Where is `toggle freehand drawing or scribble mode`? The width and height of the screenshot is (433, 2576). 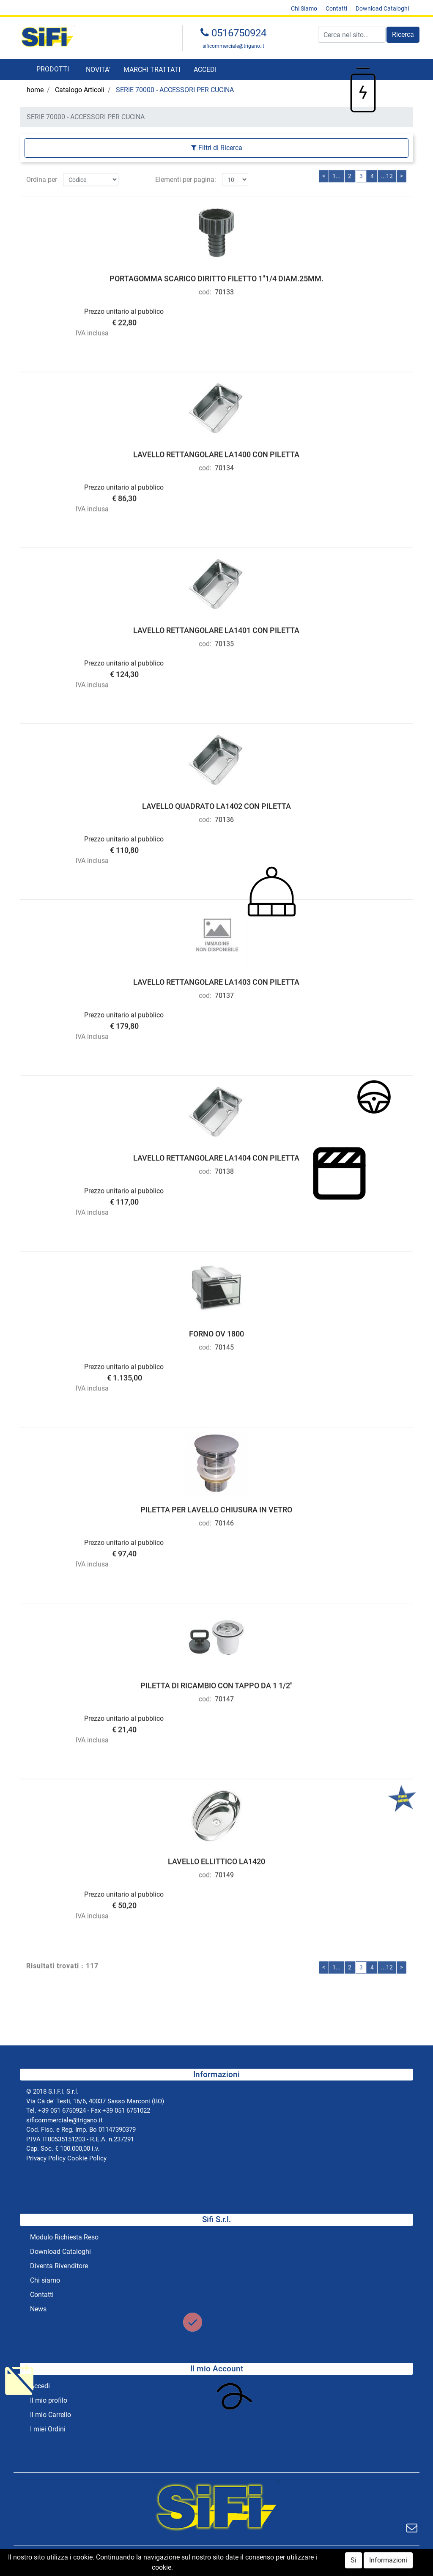 toggle freehand drawing or scribble mode is located at coordinates (233, 2396).